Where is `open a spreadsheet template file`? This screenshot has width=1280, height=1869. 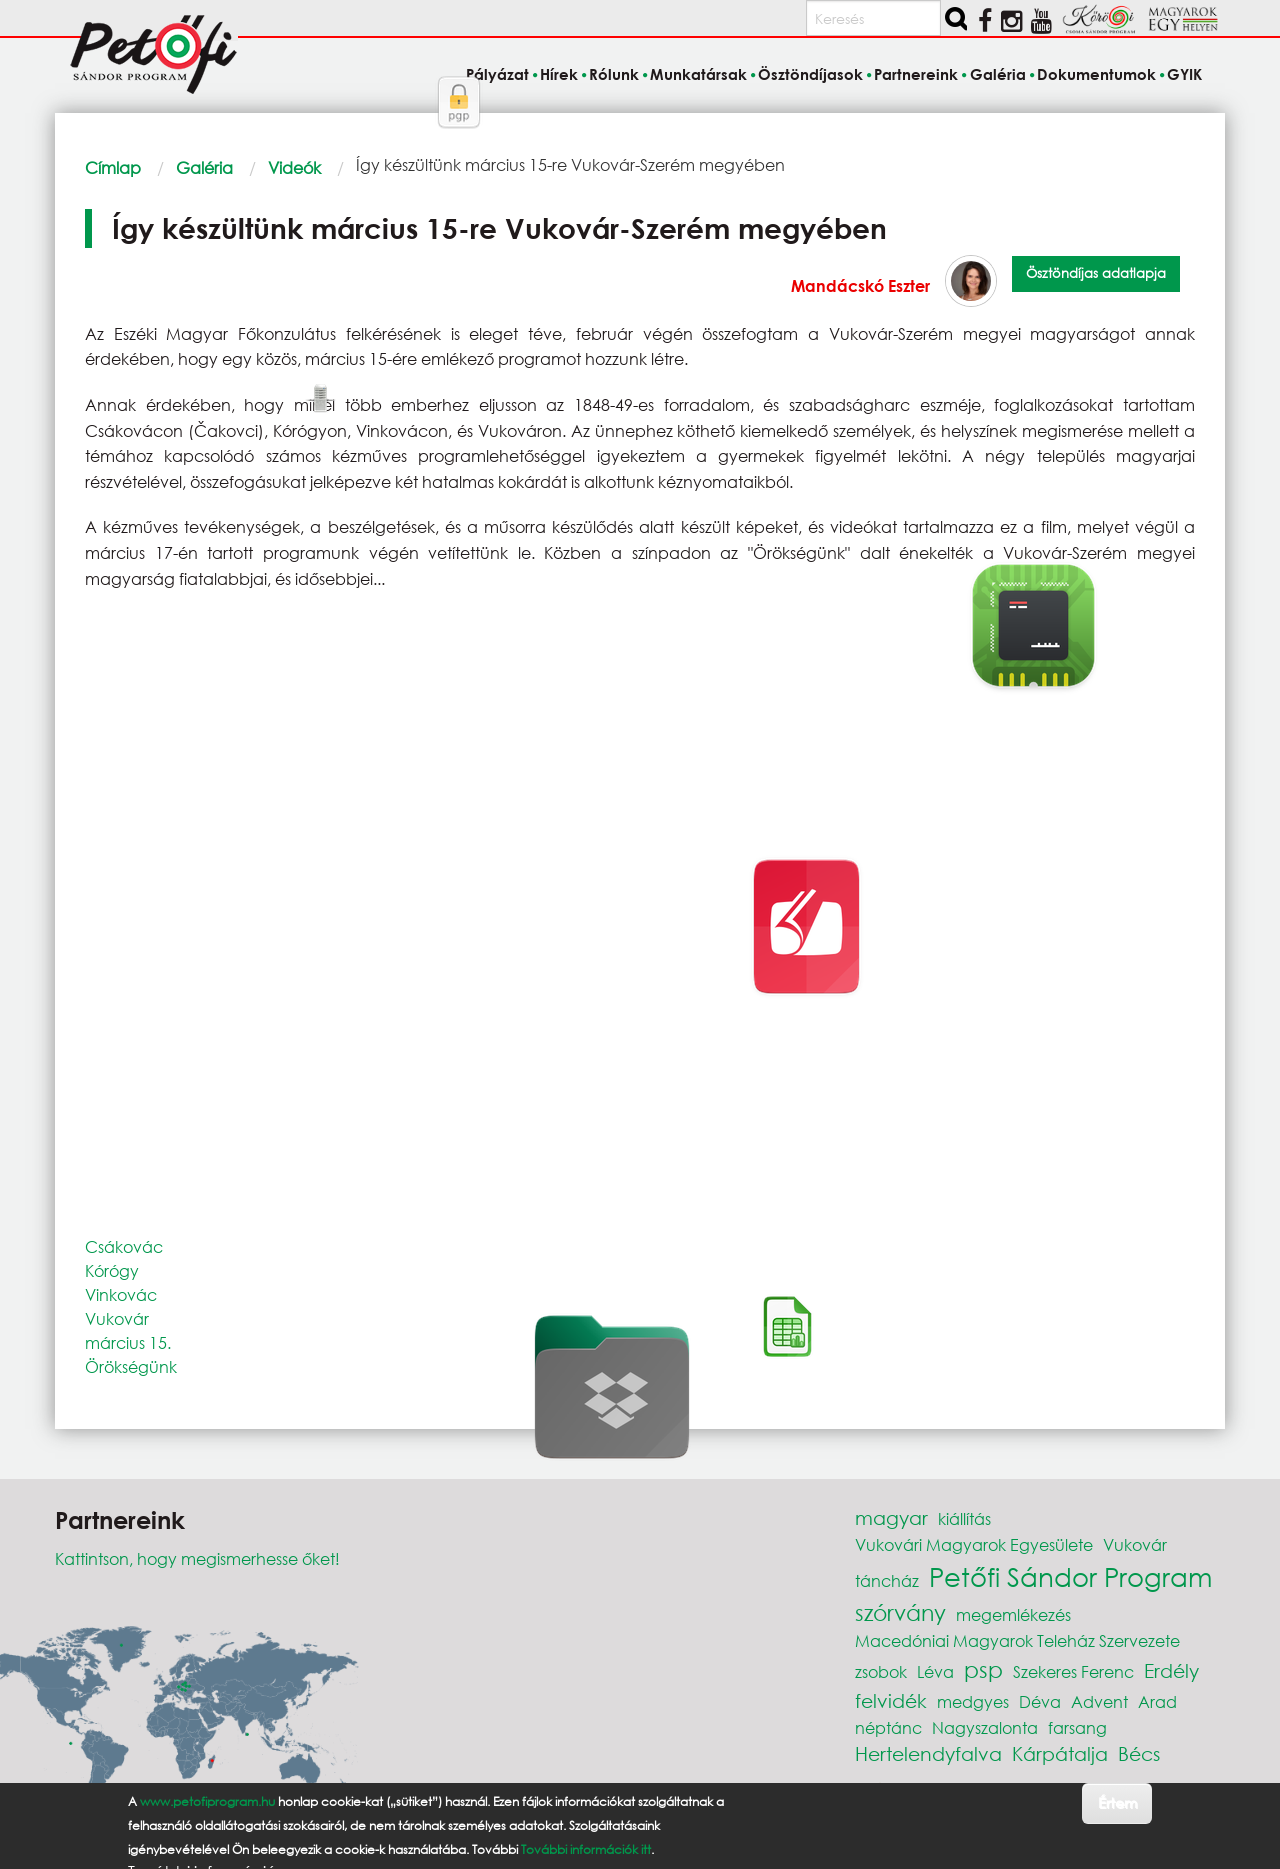
open a spreadsheet template file is located at coordinates (787, 1326).